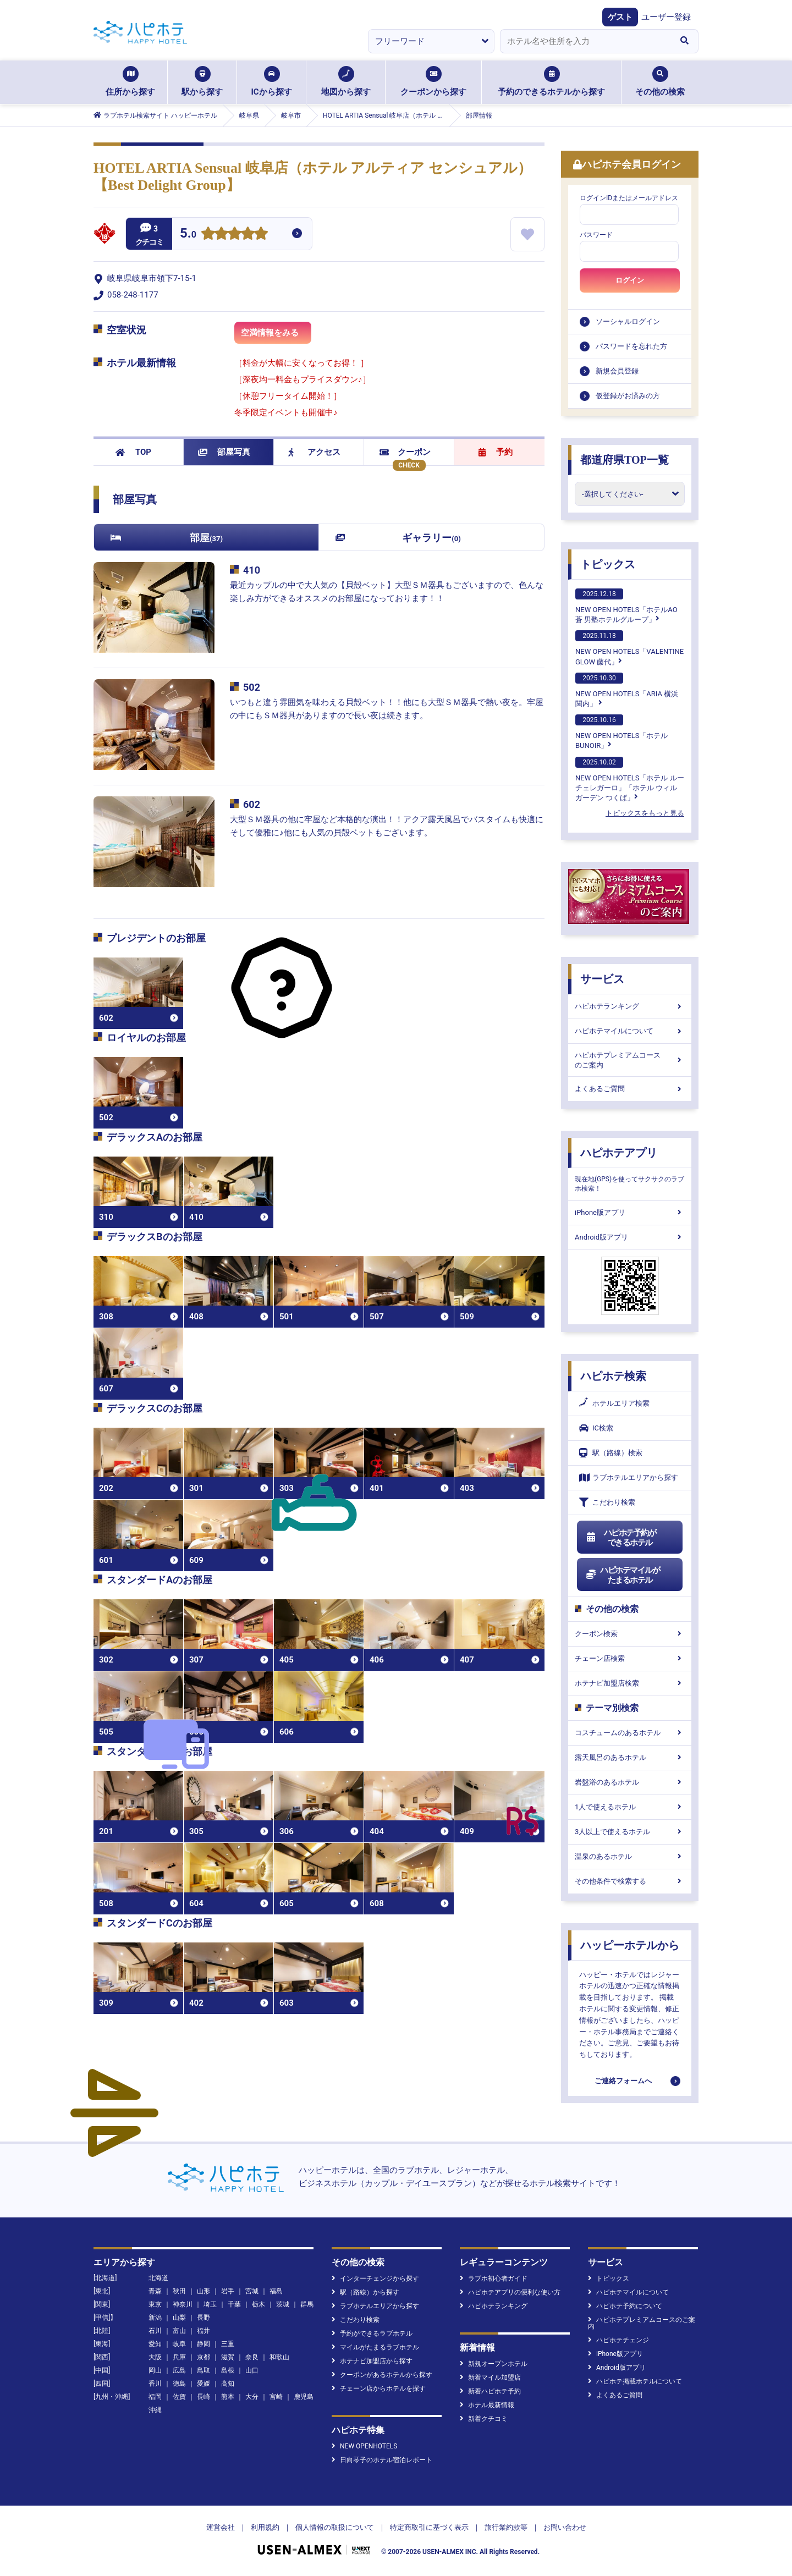  Describe the element at coordinates (312, 1506) in the screenshot. I see `navigate to underwater or submarine-related content` at that location.